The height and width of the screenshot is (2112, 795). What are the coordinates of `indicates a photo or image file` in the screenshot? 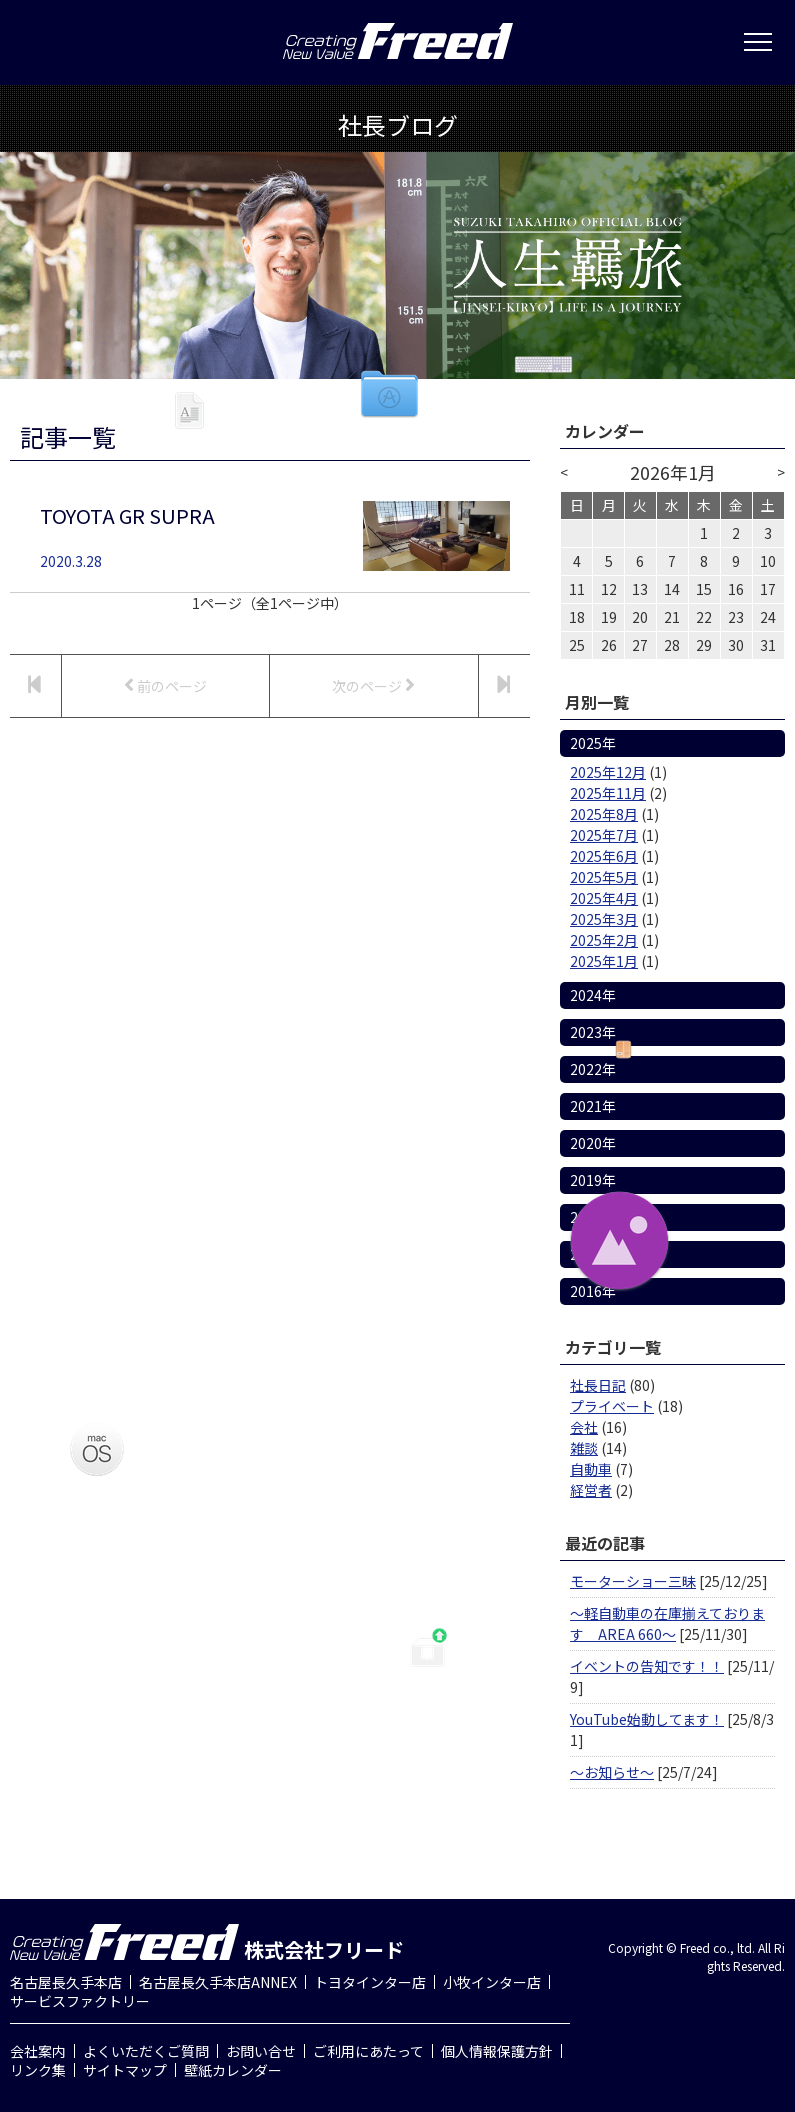 It's located at (619, 1240).